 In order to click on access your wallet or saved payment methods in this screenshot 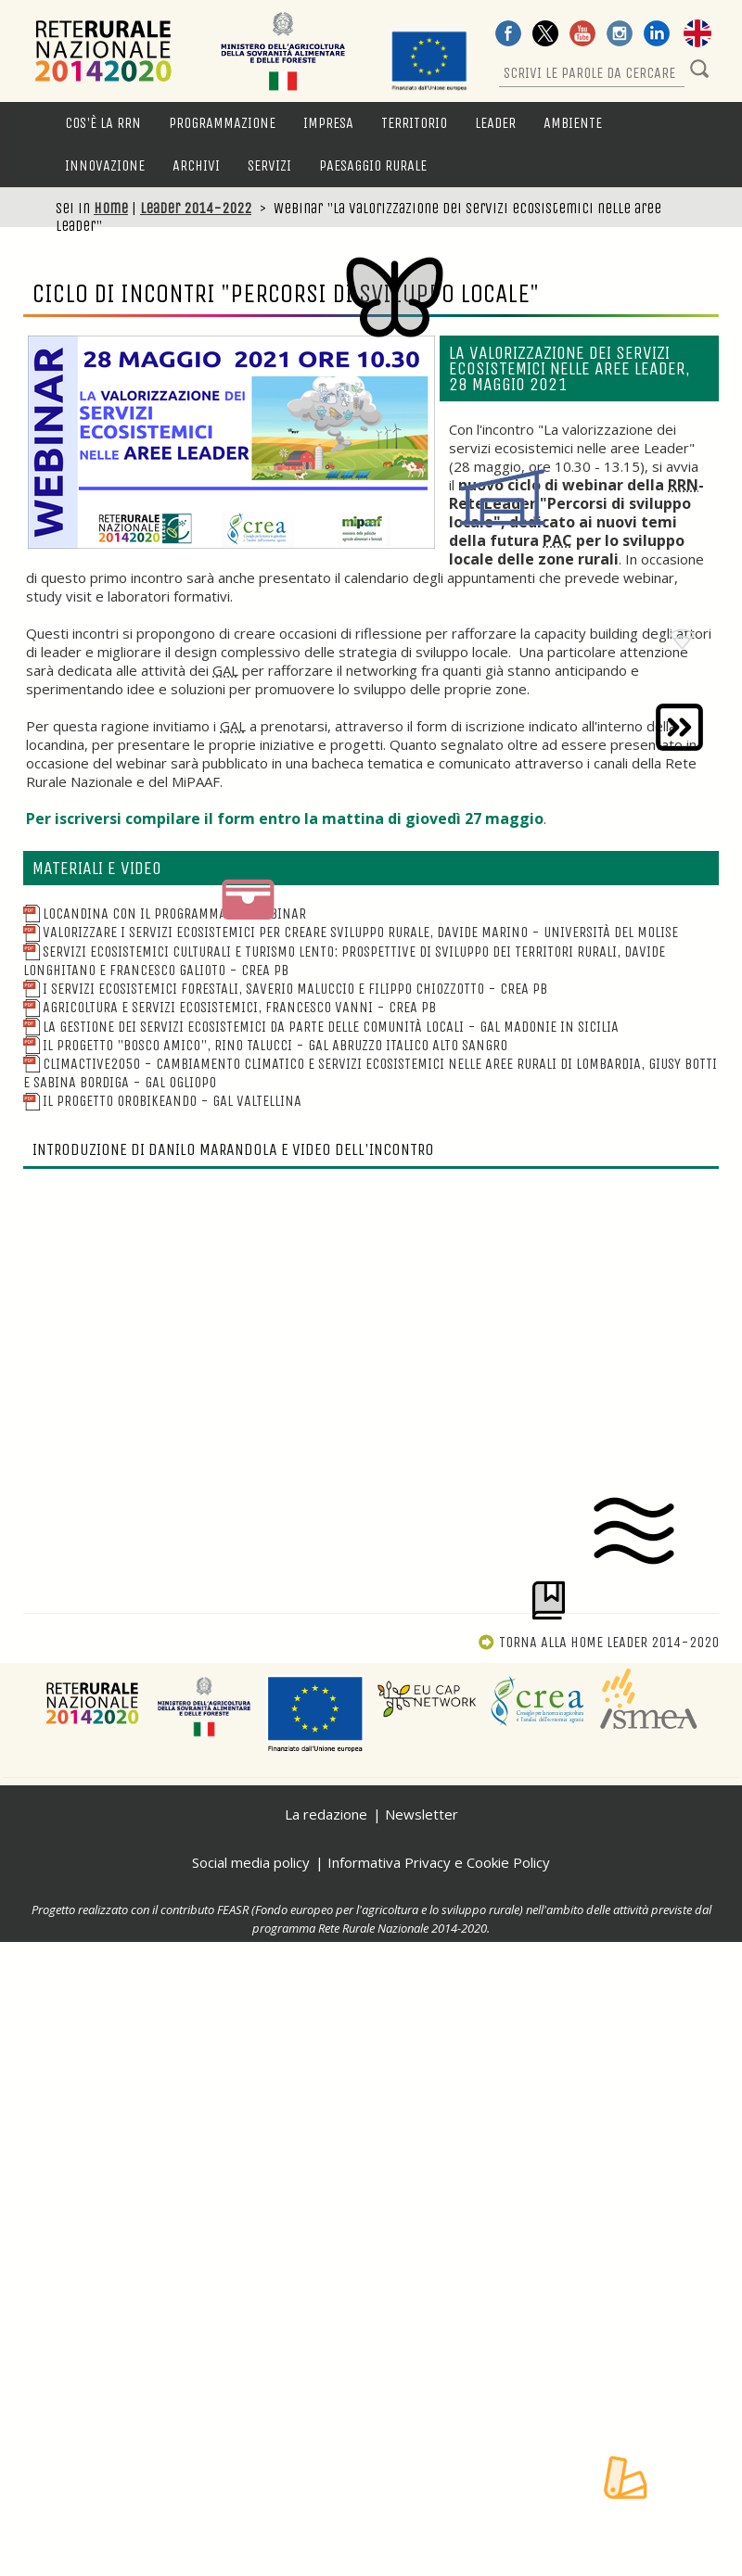, I will do `click(248, 899)`.